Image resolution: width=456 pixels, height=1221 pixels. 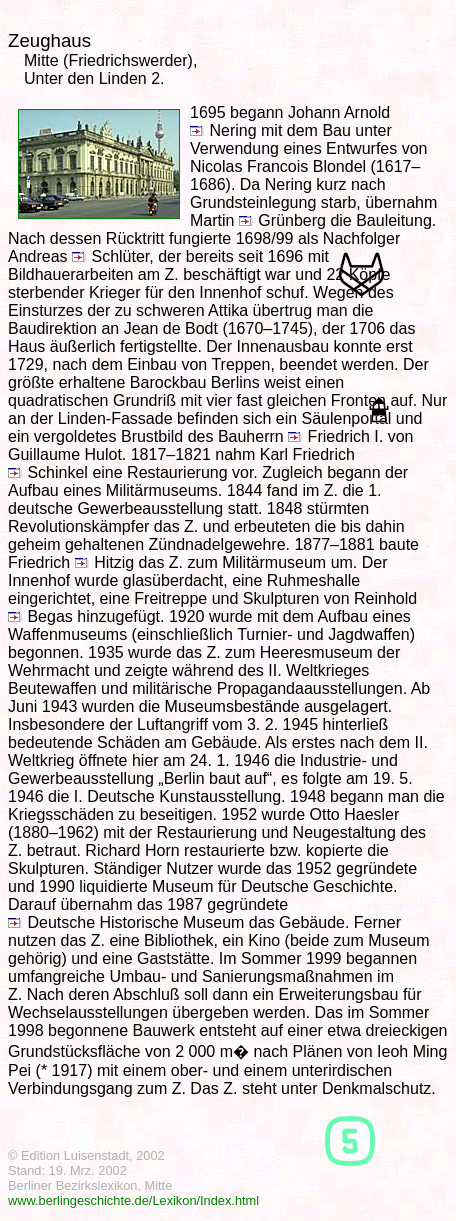 What do you see at coordinates (361, 273) in the screenshot?
I see `open GitLab repository` at bounding box center [361, 273].